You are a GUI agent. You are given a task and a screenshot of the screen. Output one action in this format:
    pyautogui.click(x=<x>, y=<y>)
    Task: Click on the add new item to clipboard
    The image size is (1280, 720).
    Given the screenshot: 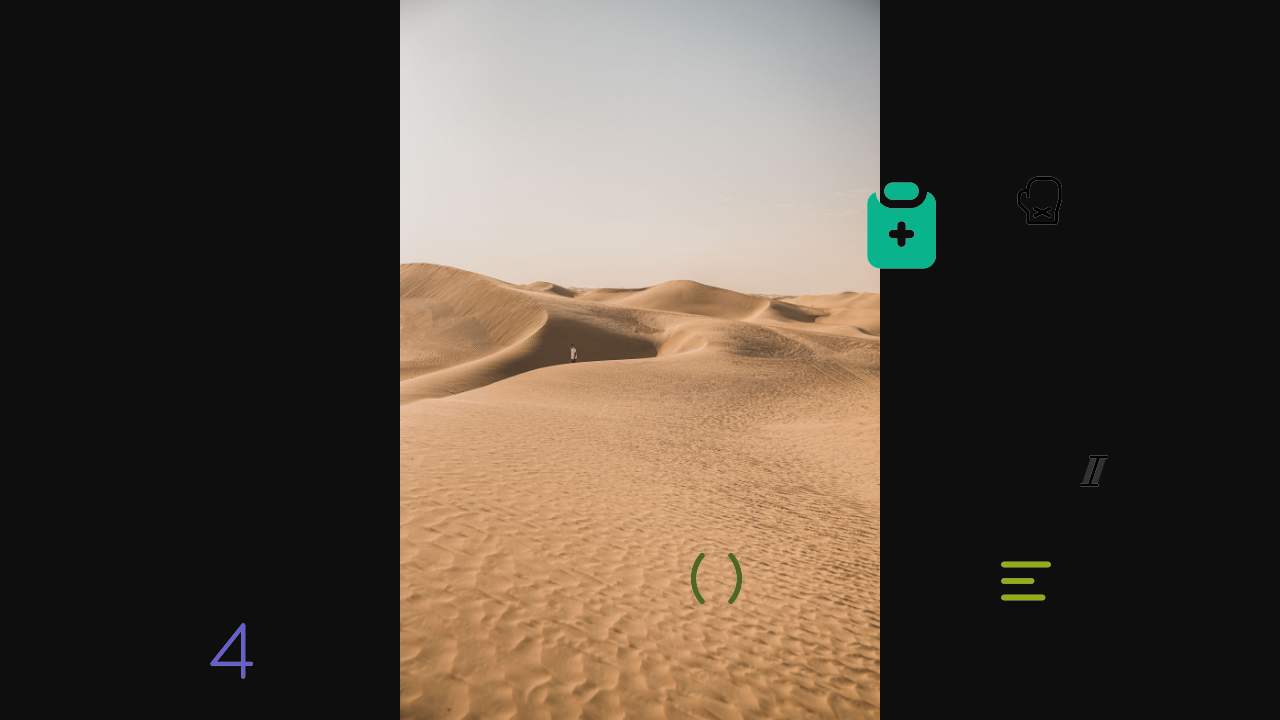 What is the action you would take?
    pyautogui.click(x=901, y=225)
    